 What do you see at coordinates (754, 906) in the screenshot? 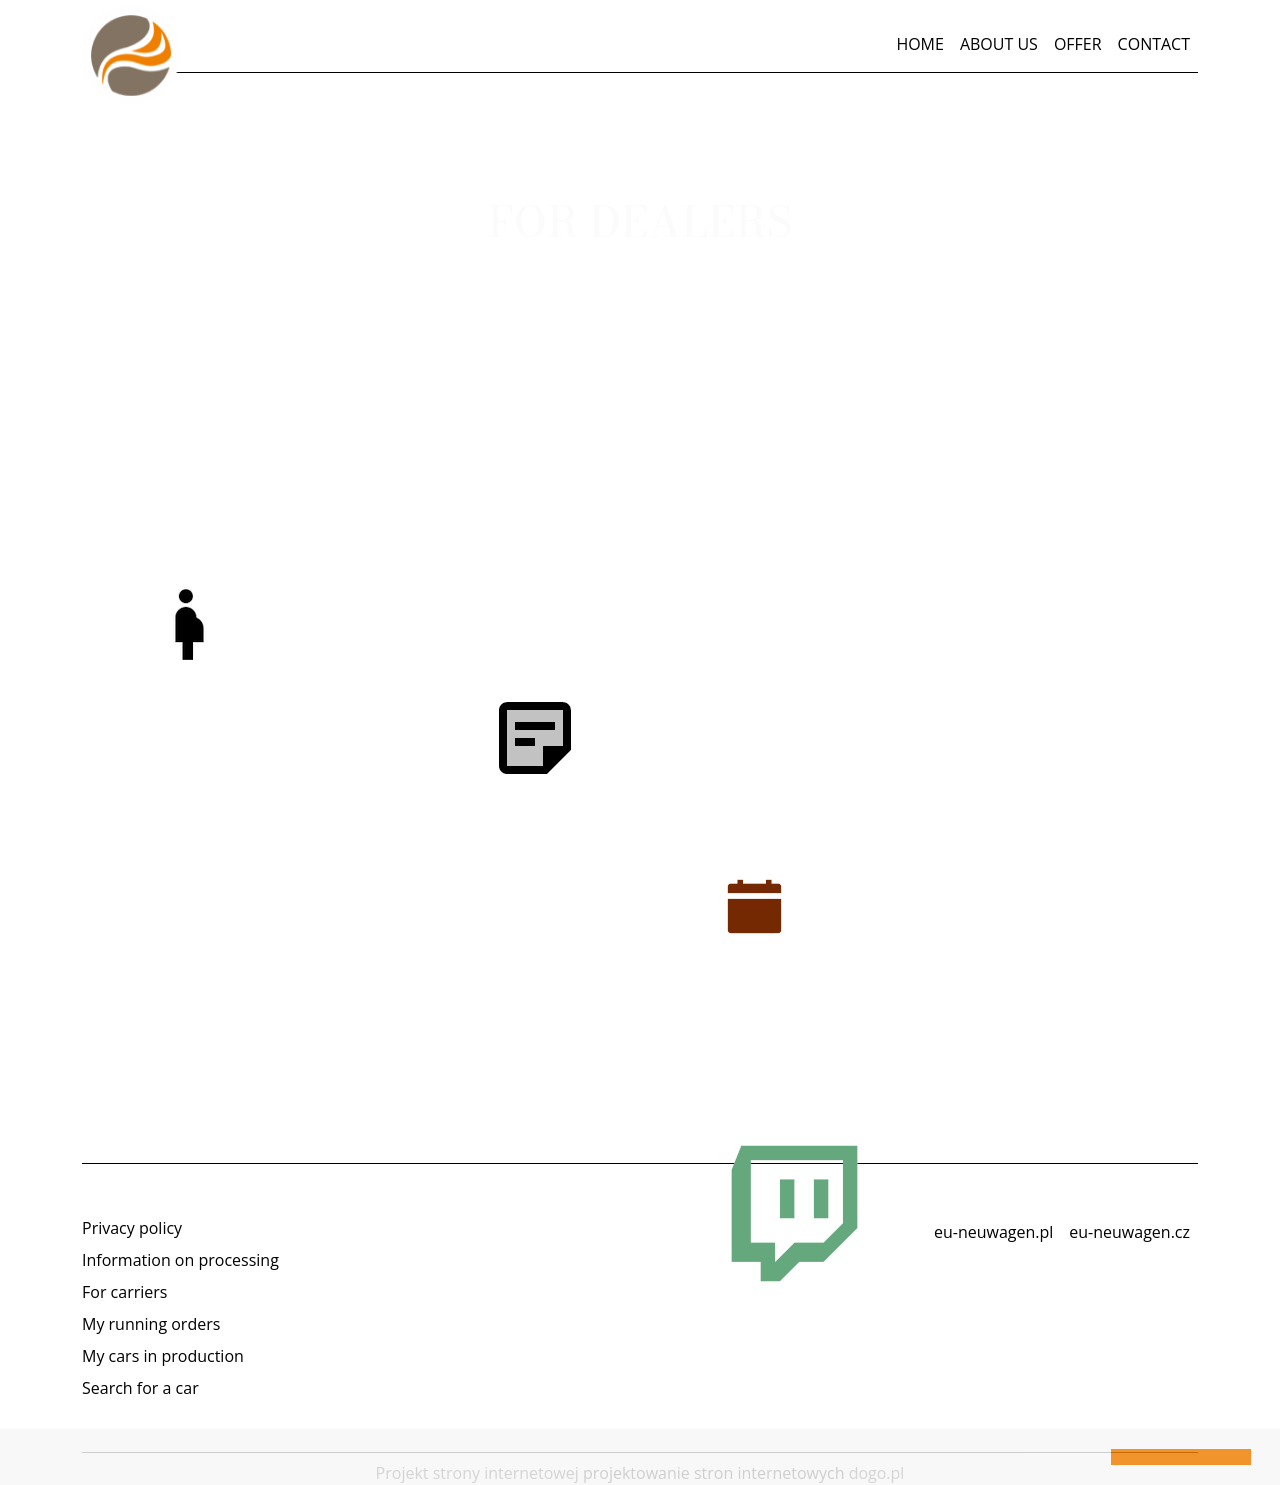
I see `view calendar with no events` at bounding box center [754, 906].